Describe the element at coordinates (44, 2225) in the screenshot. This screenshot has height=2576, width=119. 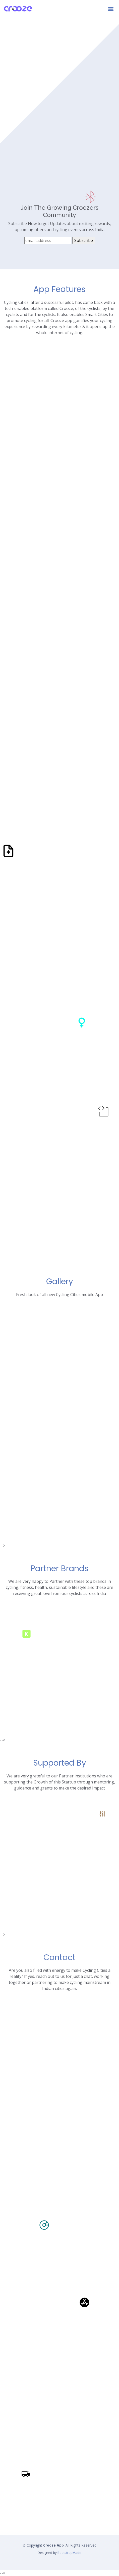
I see `play or access music library` at that location.